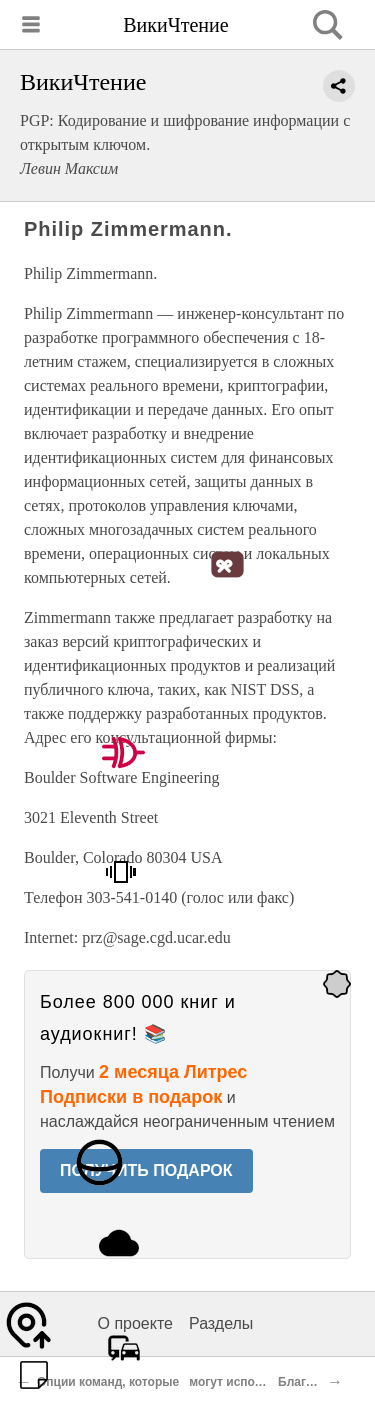 This screenshot has height=1406, width=375. Describe the element at coordinates (124, 1348) in the screenshot. I see `view commute options` at that location.